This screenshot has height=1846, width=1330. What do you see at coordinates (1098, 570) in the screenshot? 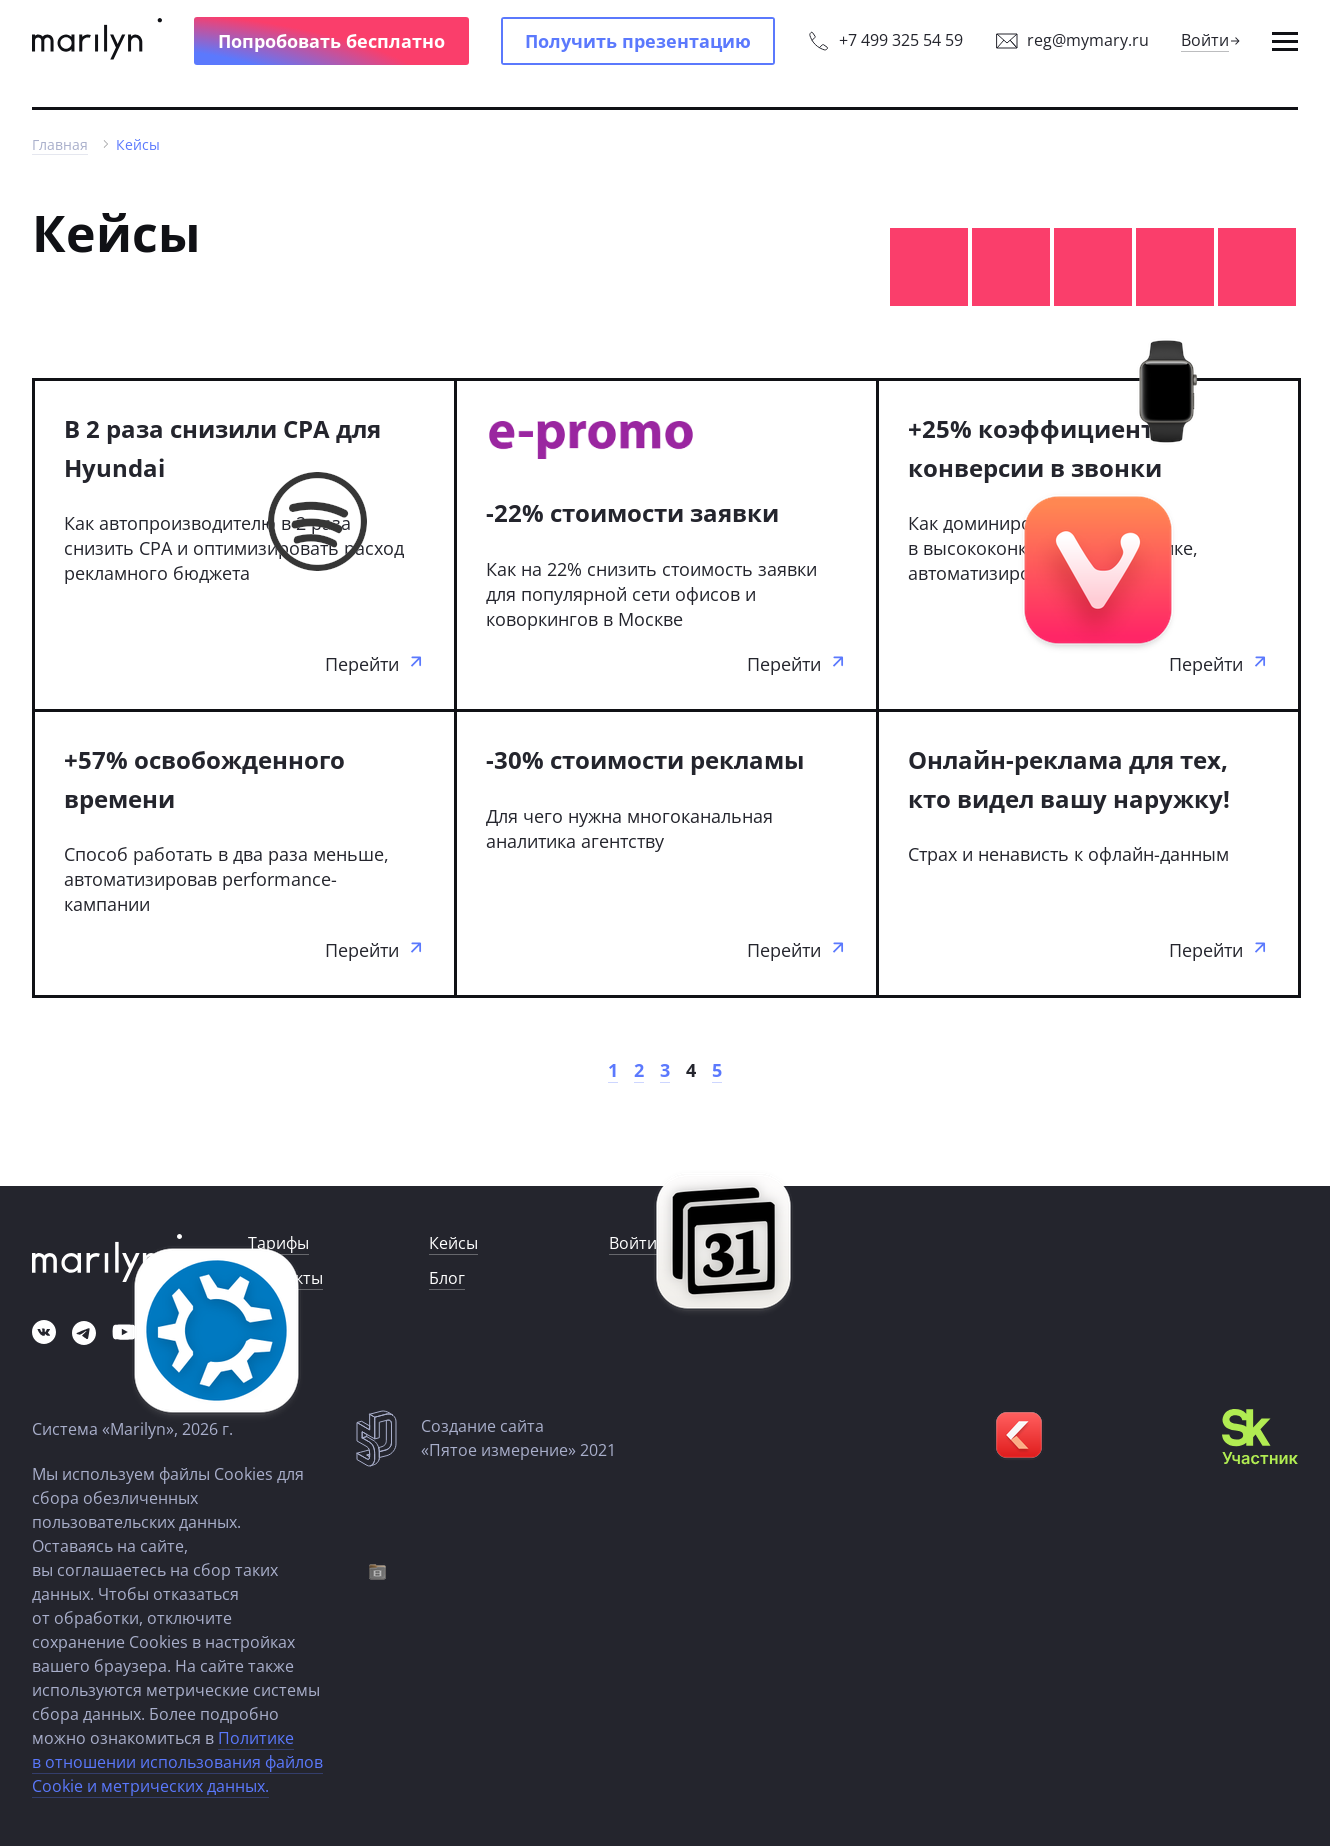
I see `open vivaldi web browser` at bounding box center [1098, 570].